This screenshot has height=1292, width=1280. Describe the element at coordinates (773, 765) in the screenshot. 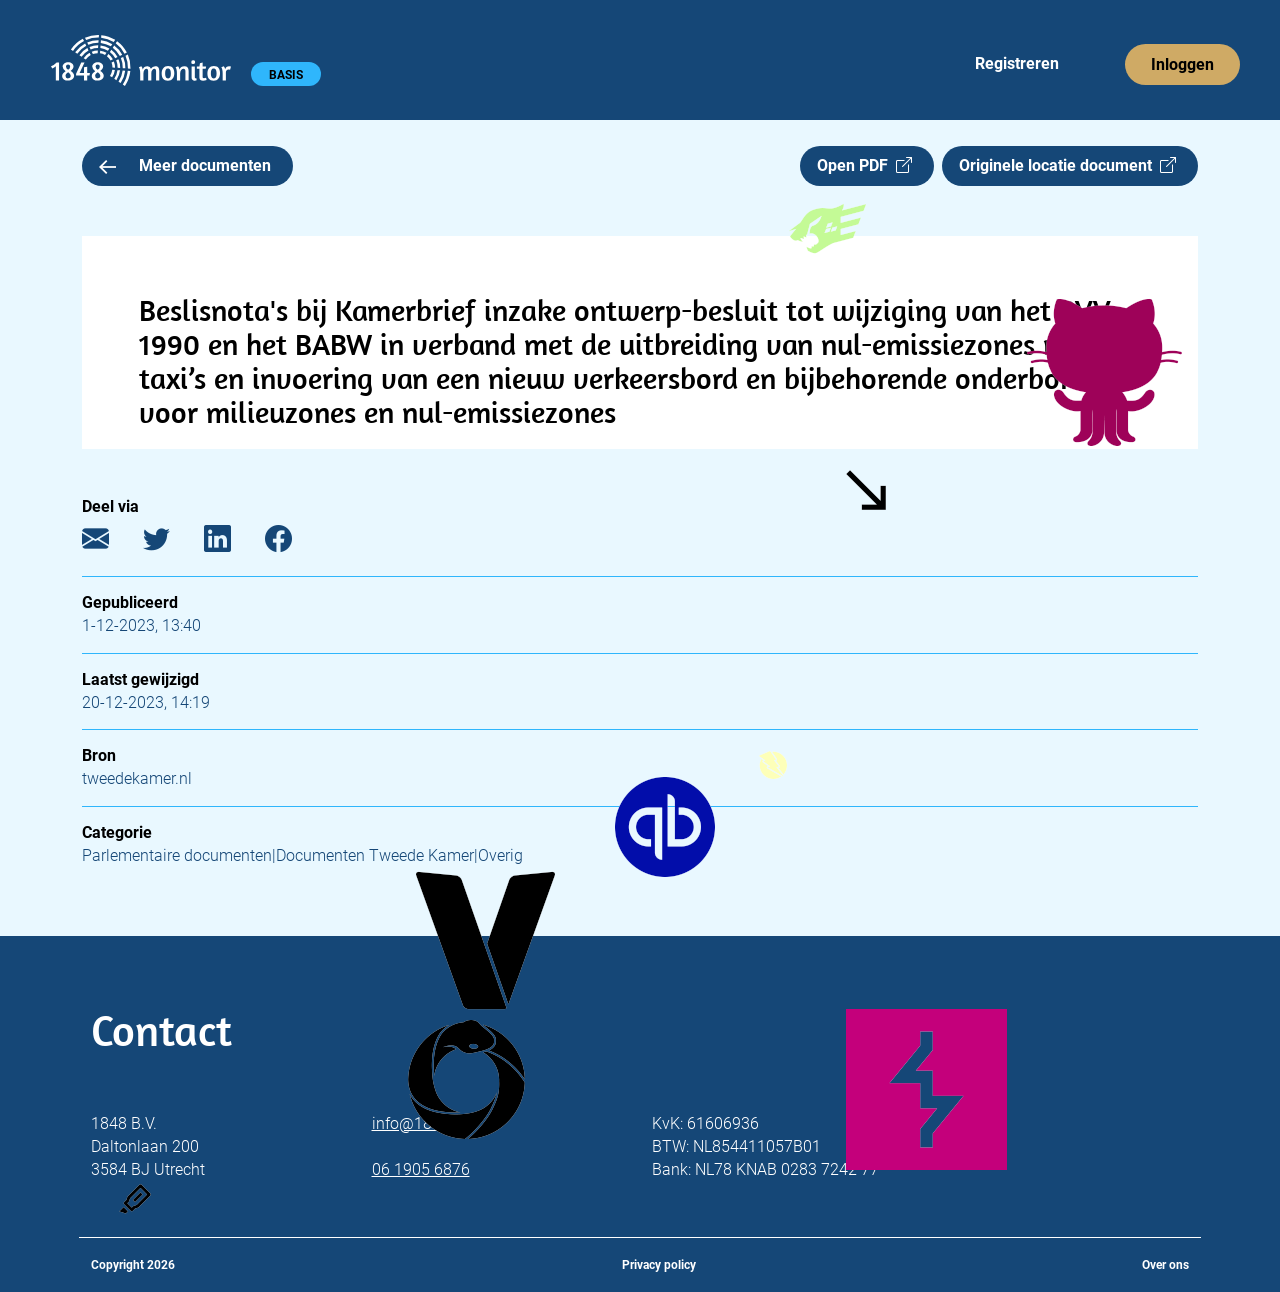

I see `Zap app logo` at that location.